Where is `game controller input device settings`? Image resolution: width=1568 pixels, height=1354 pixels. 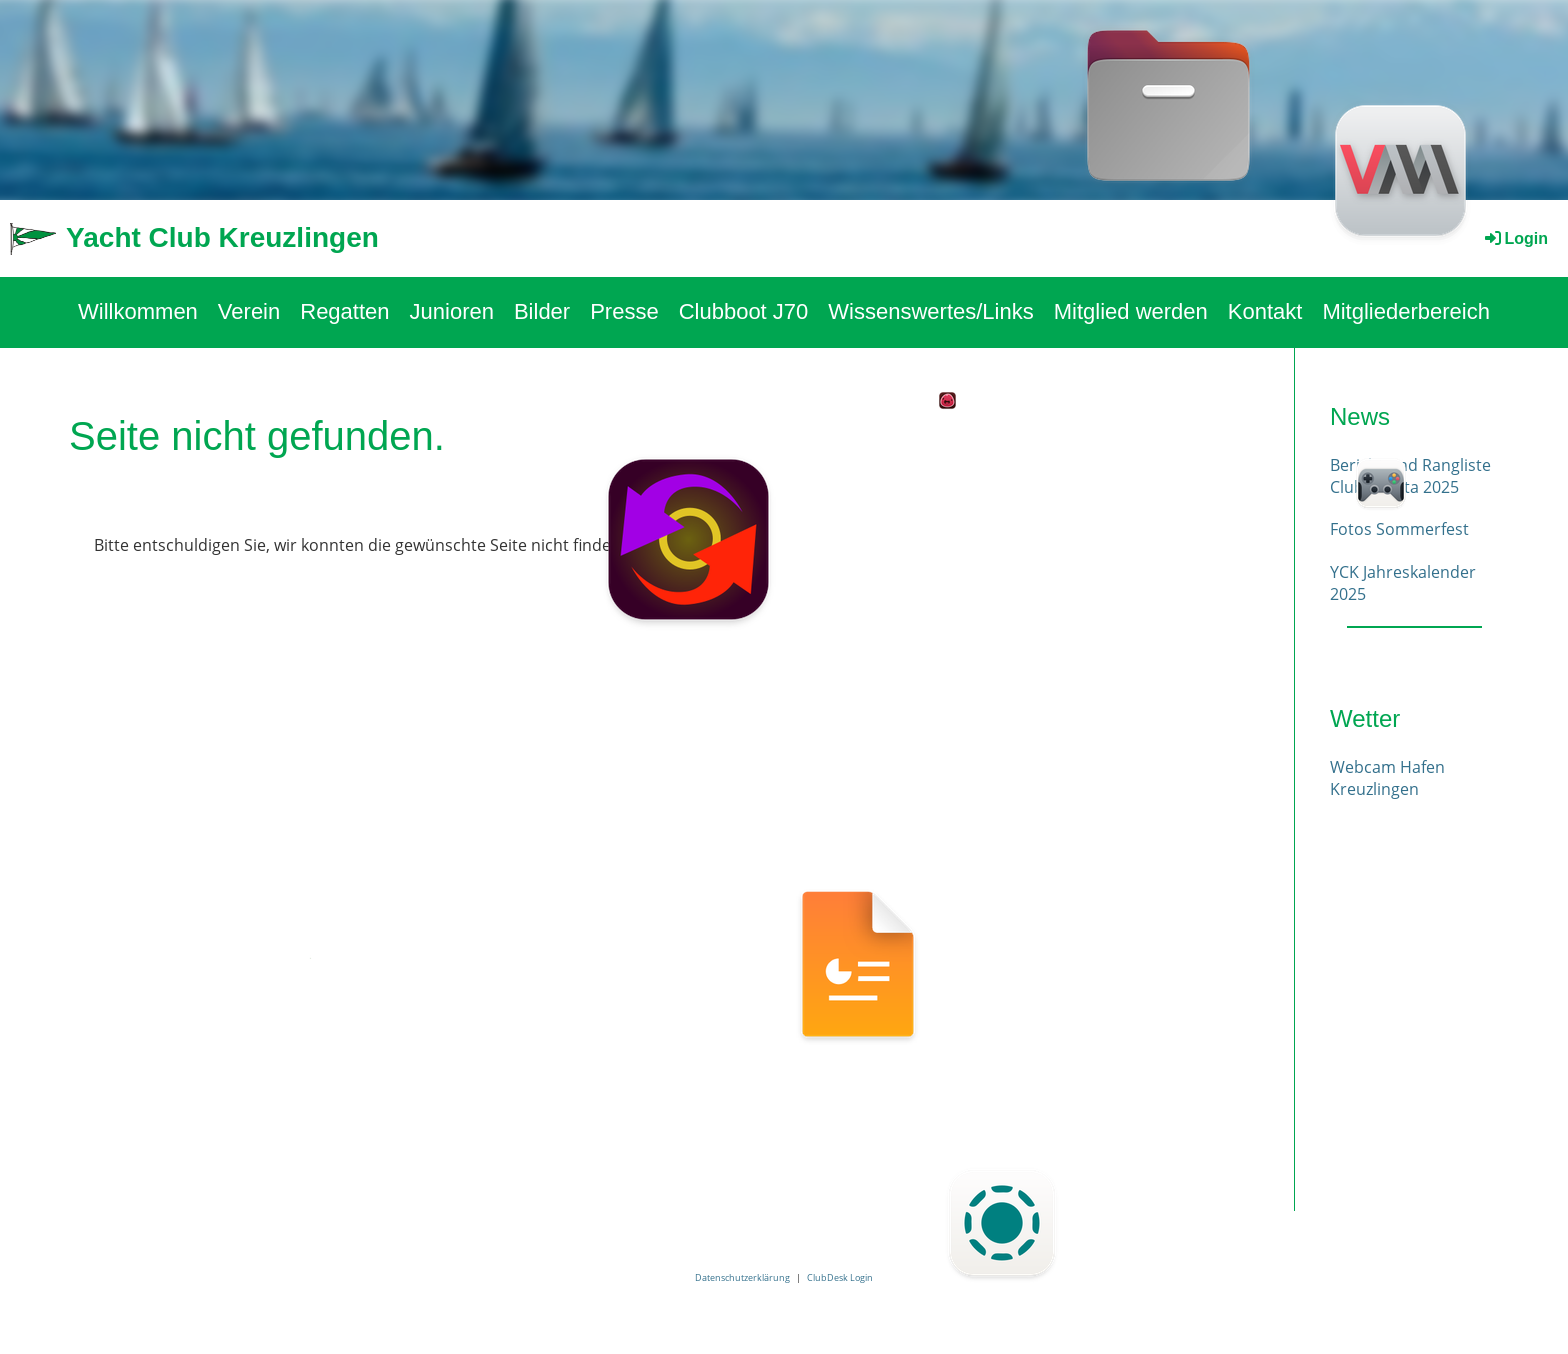 game controller input device settings is located at coordinates (1381, 483).